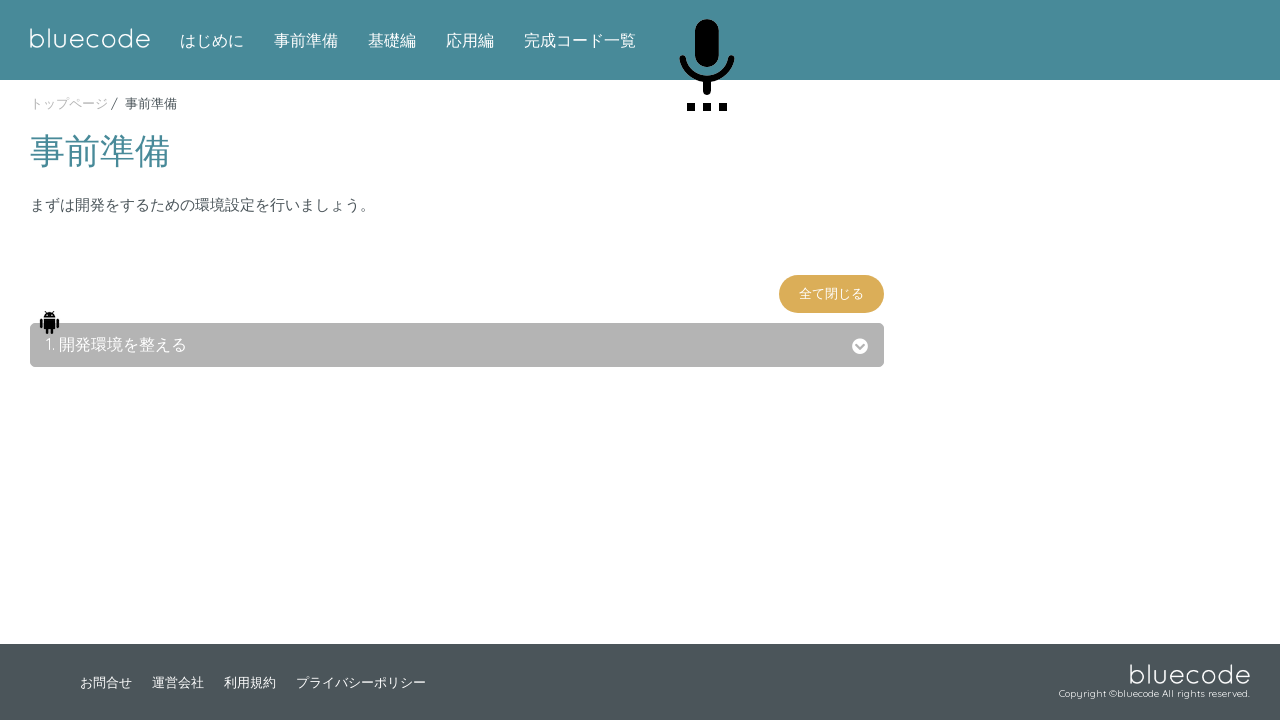 This screenshot has width=1280, height=720. Describe the element at coordinates (707, 63) in the screenshot. I see `access voice input settings` at that location.